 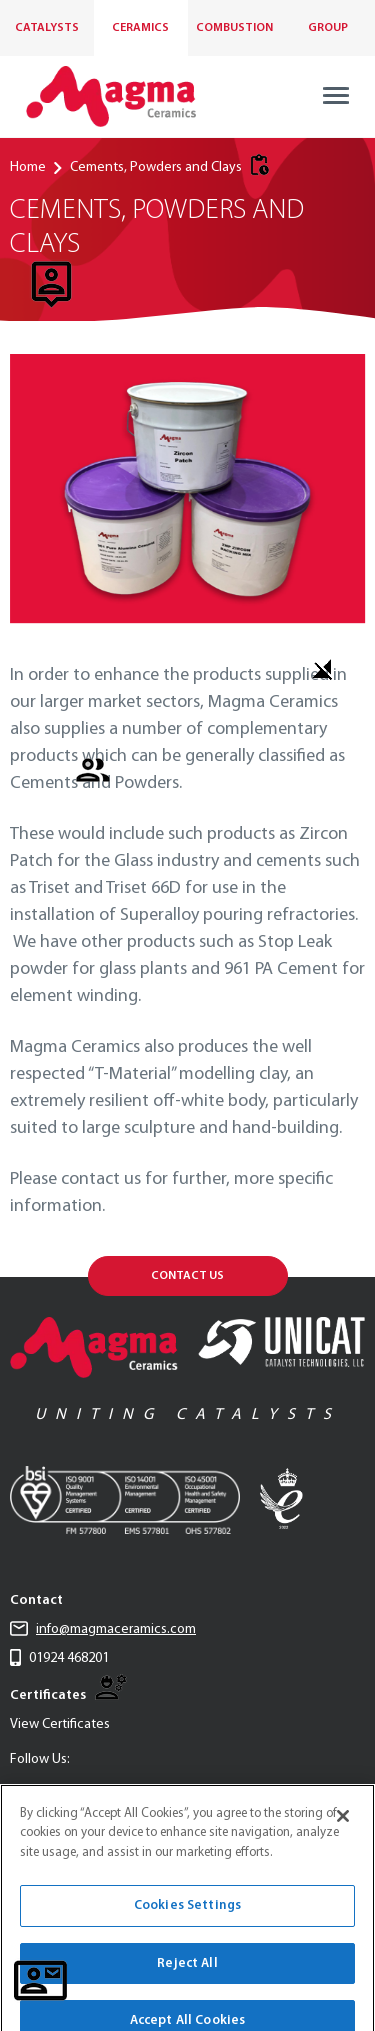 What do you see at coordinates (259, 165) in the screenshot?
I see `view tasks awaiting completion` at bounding box center [259, 165].